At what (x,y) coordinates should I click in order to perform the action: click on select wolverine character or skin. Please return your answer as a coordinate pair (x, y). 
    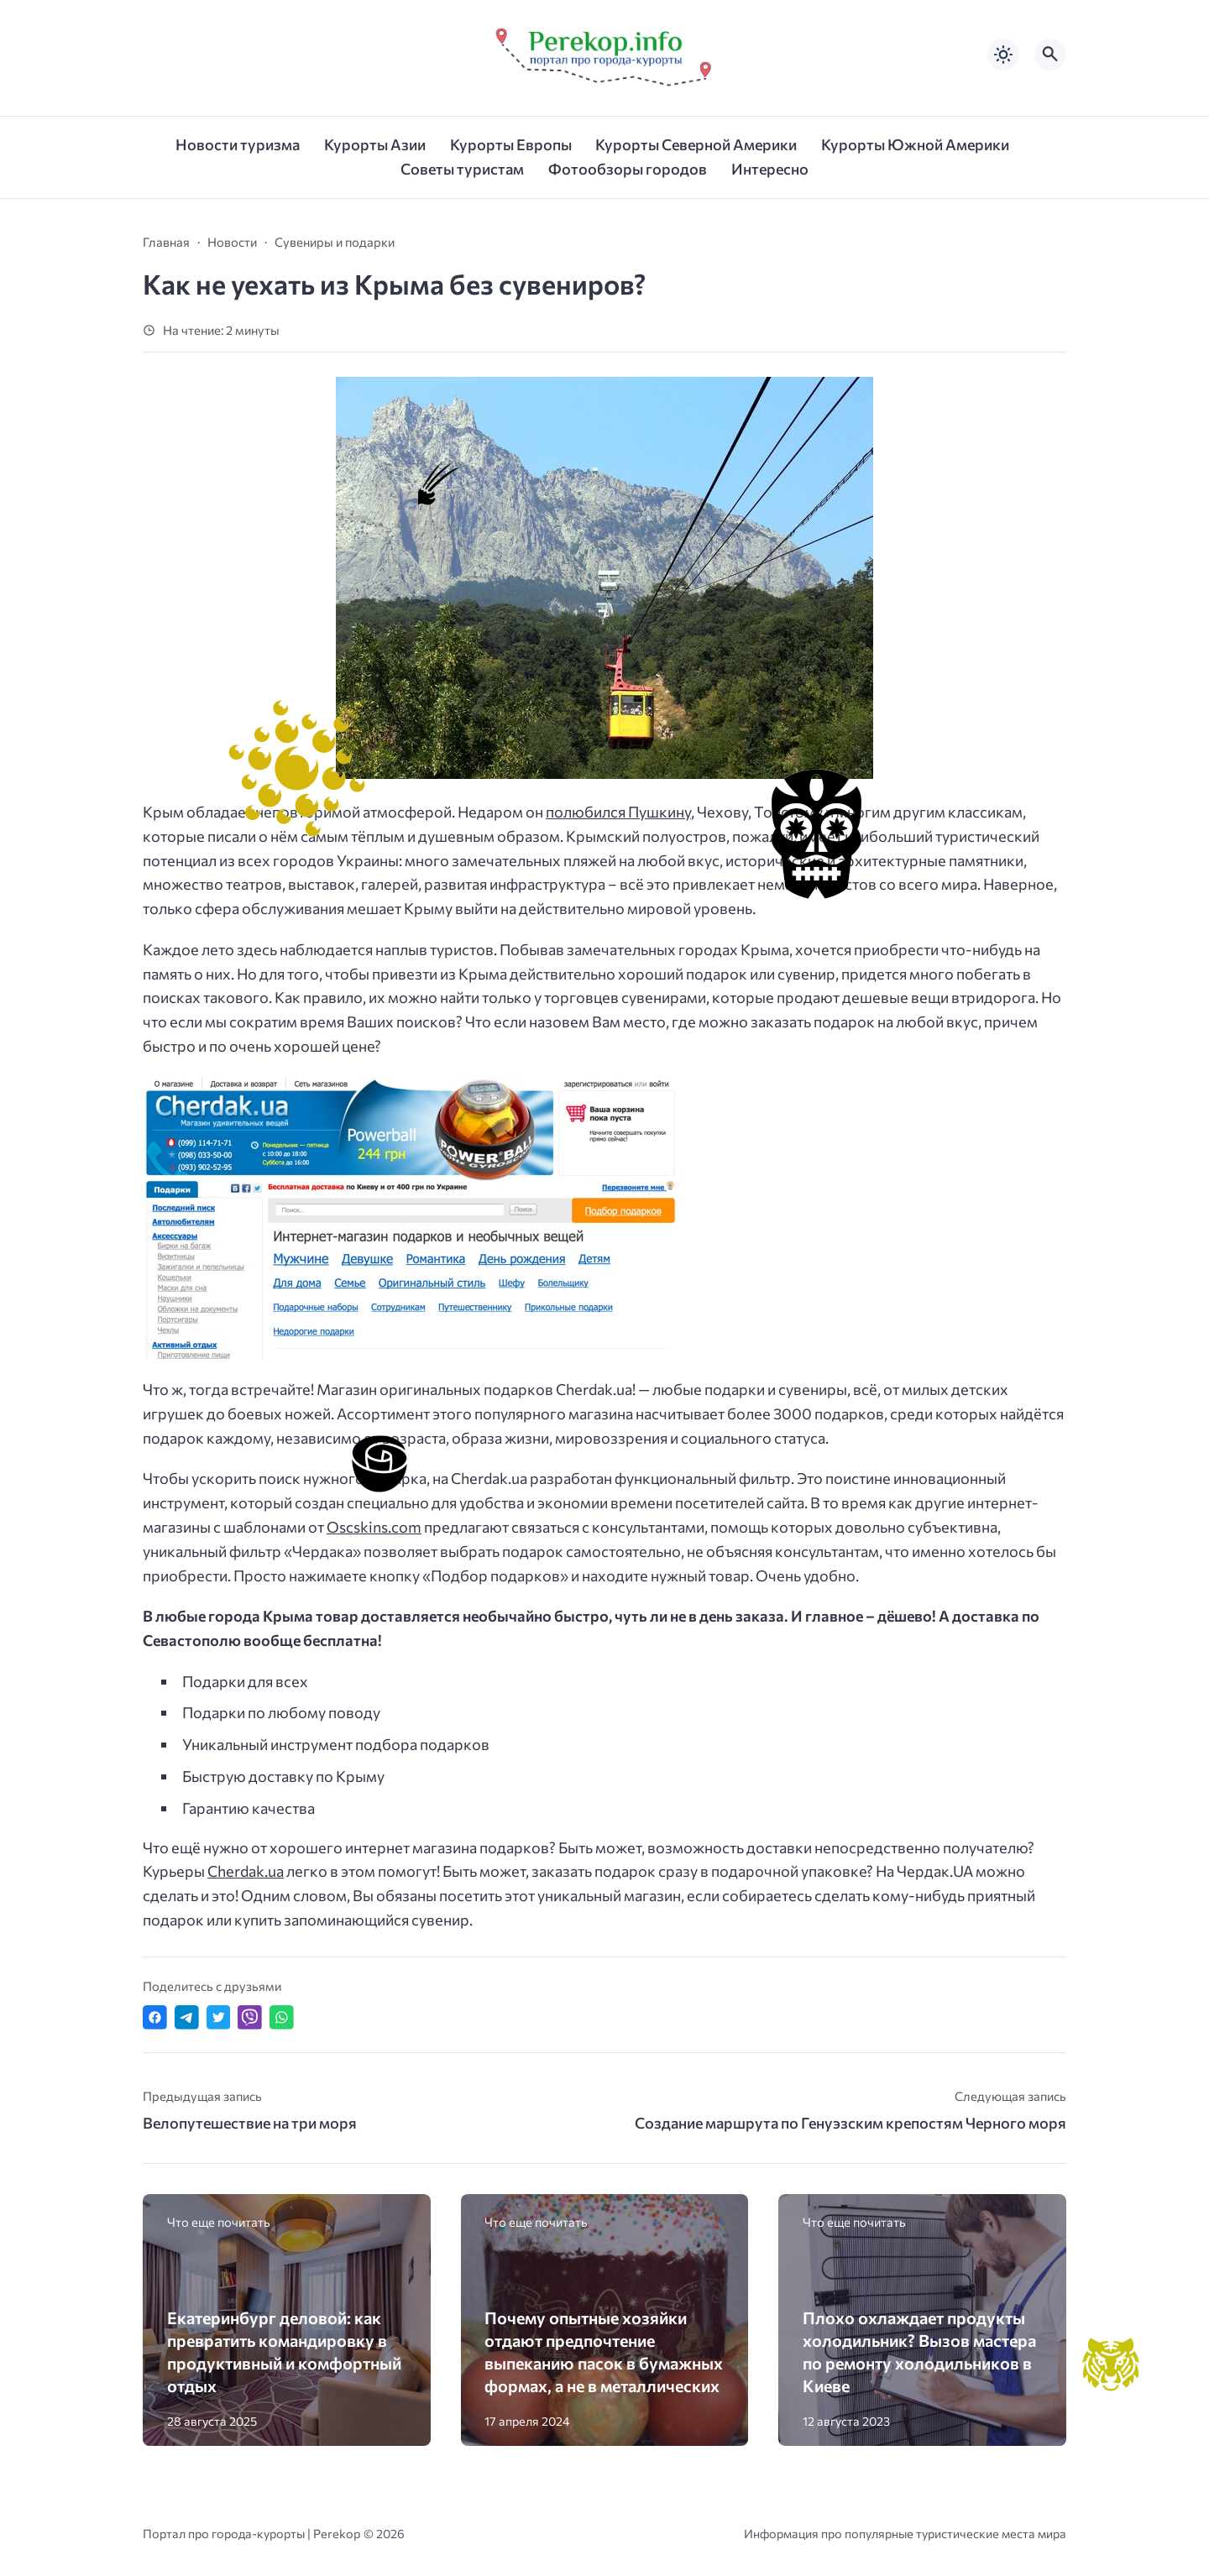
    Looking at the image, I should click on (440, 483).